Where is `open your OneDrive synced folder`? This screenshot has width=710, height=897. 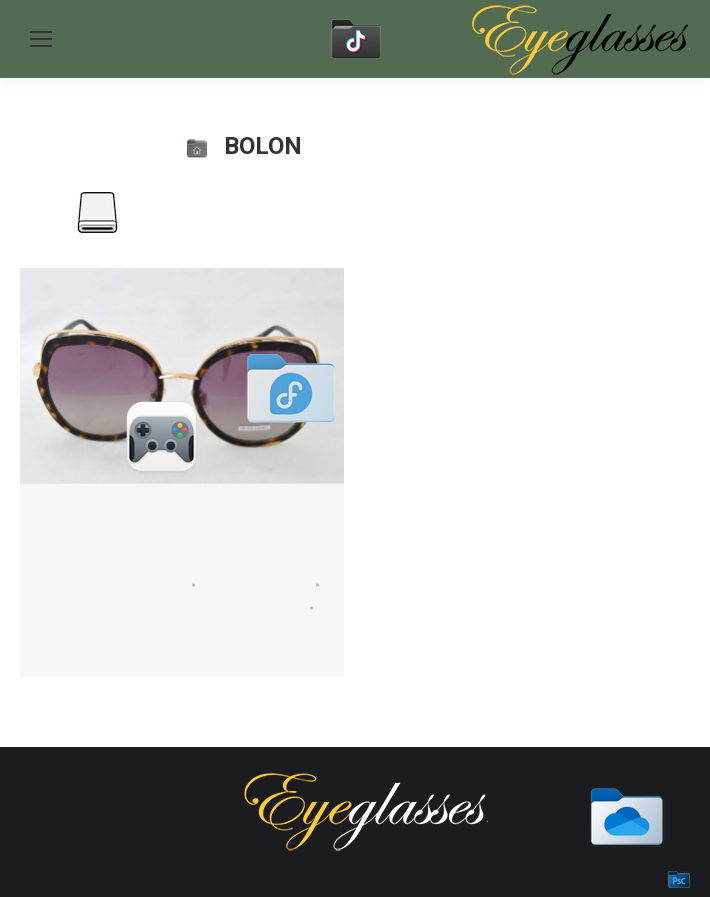 open your OneDrive synced folder is located at coordinates (626, 818).